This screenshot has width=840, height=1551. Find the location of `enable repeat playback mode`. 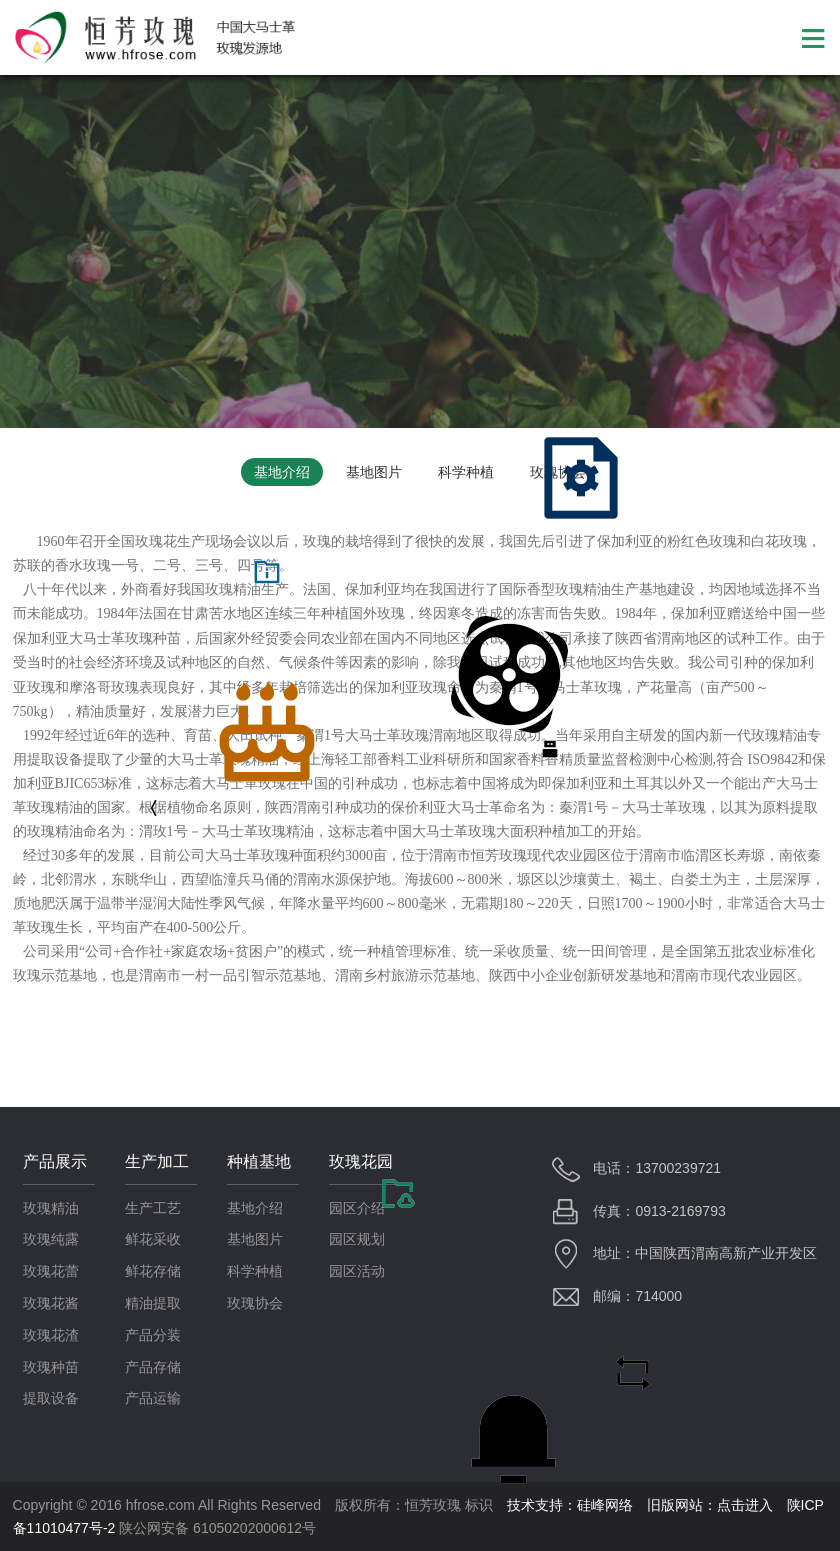

enable repeat playback mode is located at coordinates (633, 1373).